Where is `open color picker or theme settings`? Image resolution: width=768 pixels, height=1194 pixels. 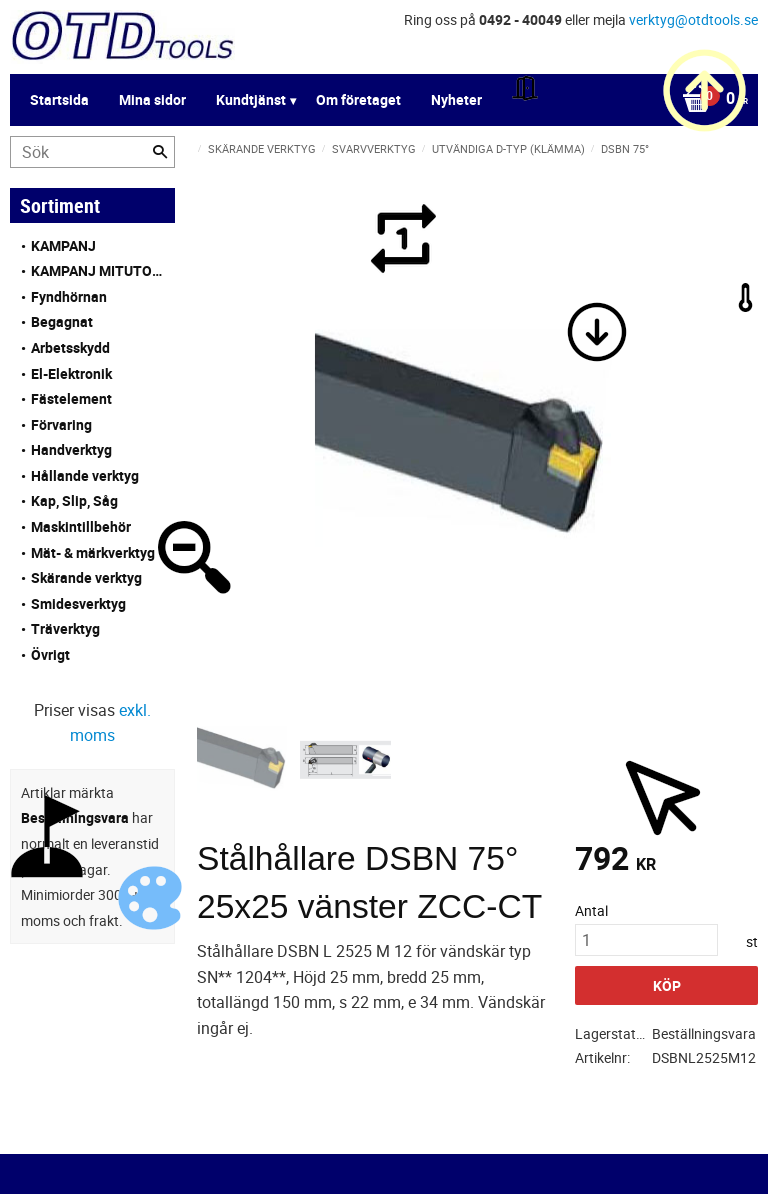 open color picker or theme settings is located at coordinates (150, 898).